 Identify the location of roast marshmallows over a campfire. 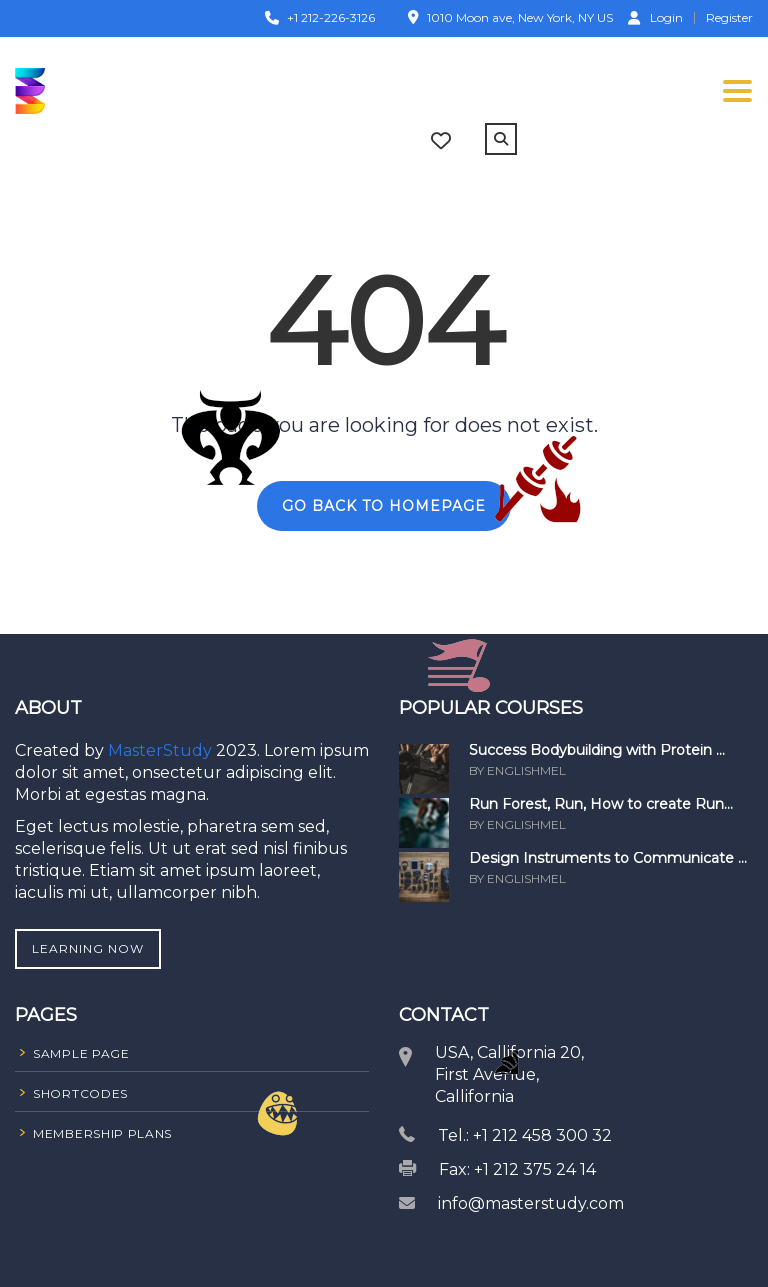
(537, 479).